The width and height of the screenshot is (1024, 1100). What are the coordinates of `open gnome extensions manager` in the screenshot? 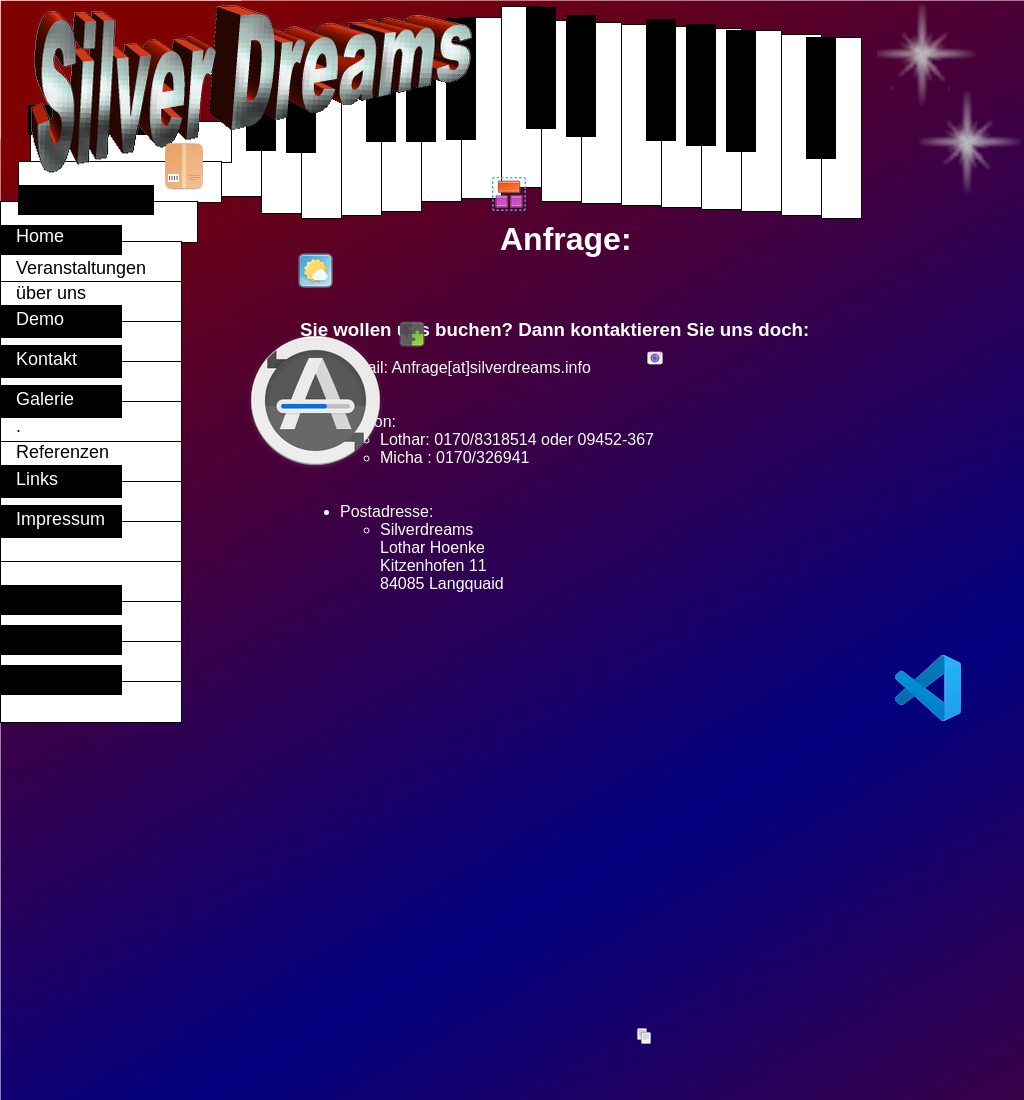 It's located at (412, 334).